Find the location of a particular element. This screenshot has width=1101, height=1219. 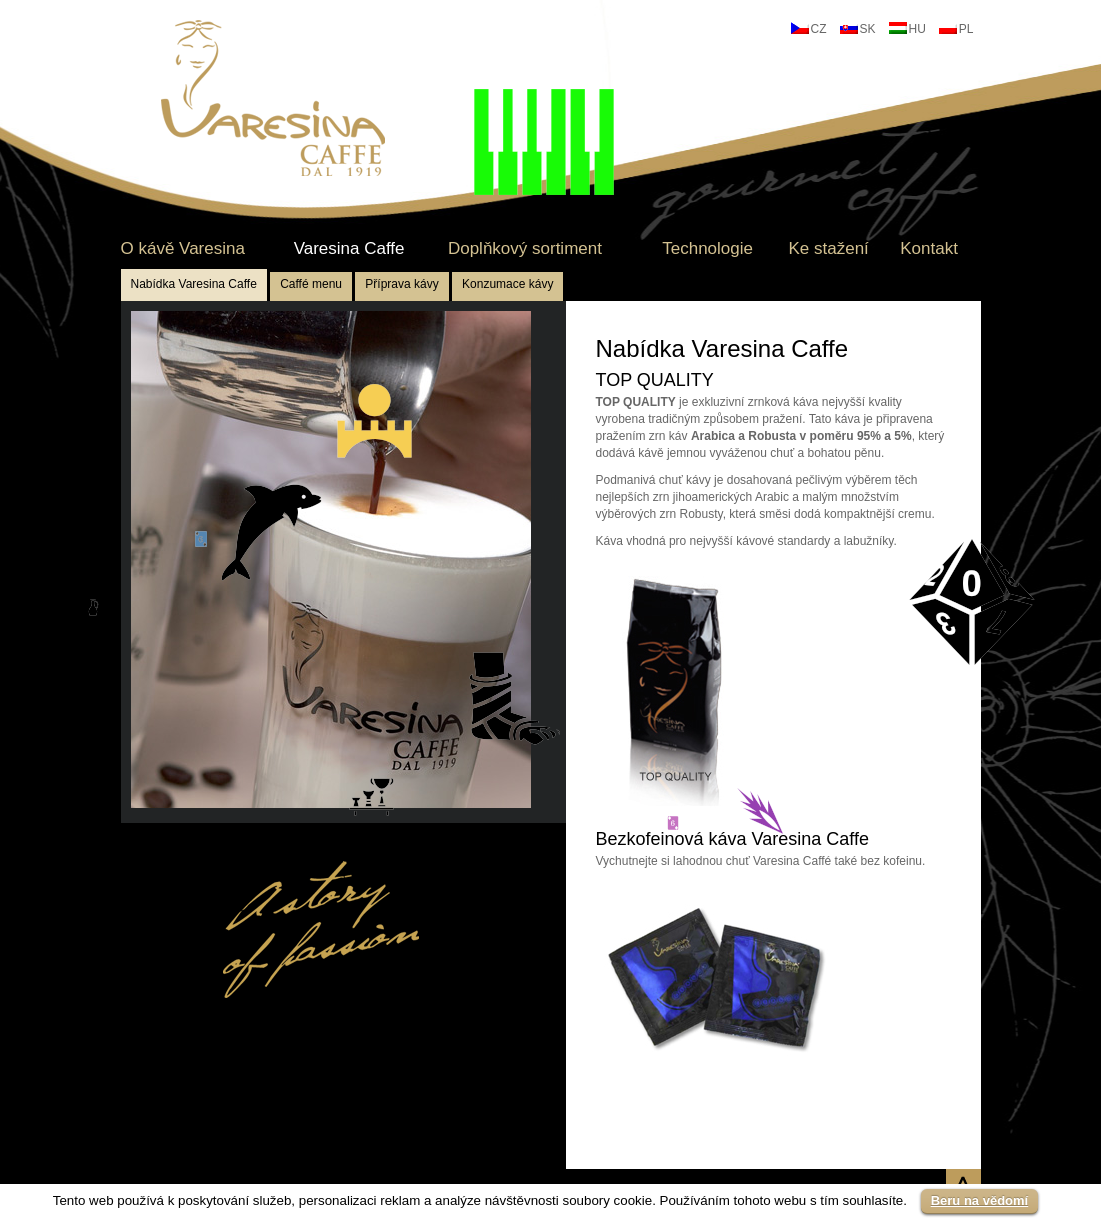

select a 10-sided die for rolling is located at coordinates (972, 602).